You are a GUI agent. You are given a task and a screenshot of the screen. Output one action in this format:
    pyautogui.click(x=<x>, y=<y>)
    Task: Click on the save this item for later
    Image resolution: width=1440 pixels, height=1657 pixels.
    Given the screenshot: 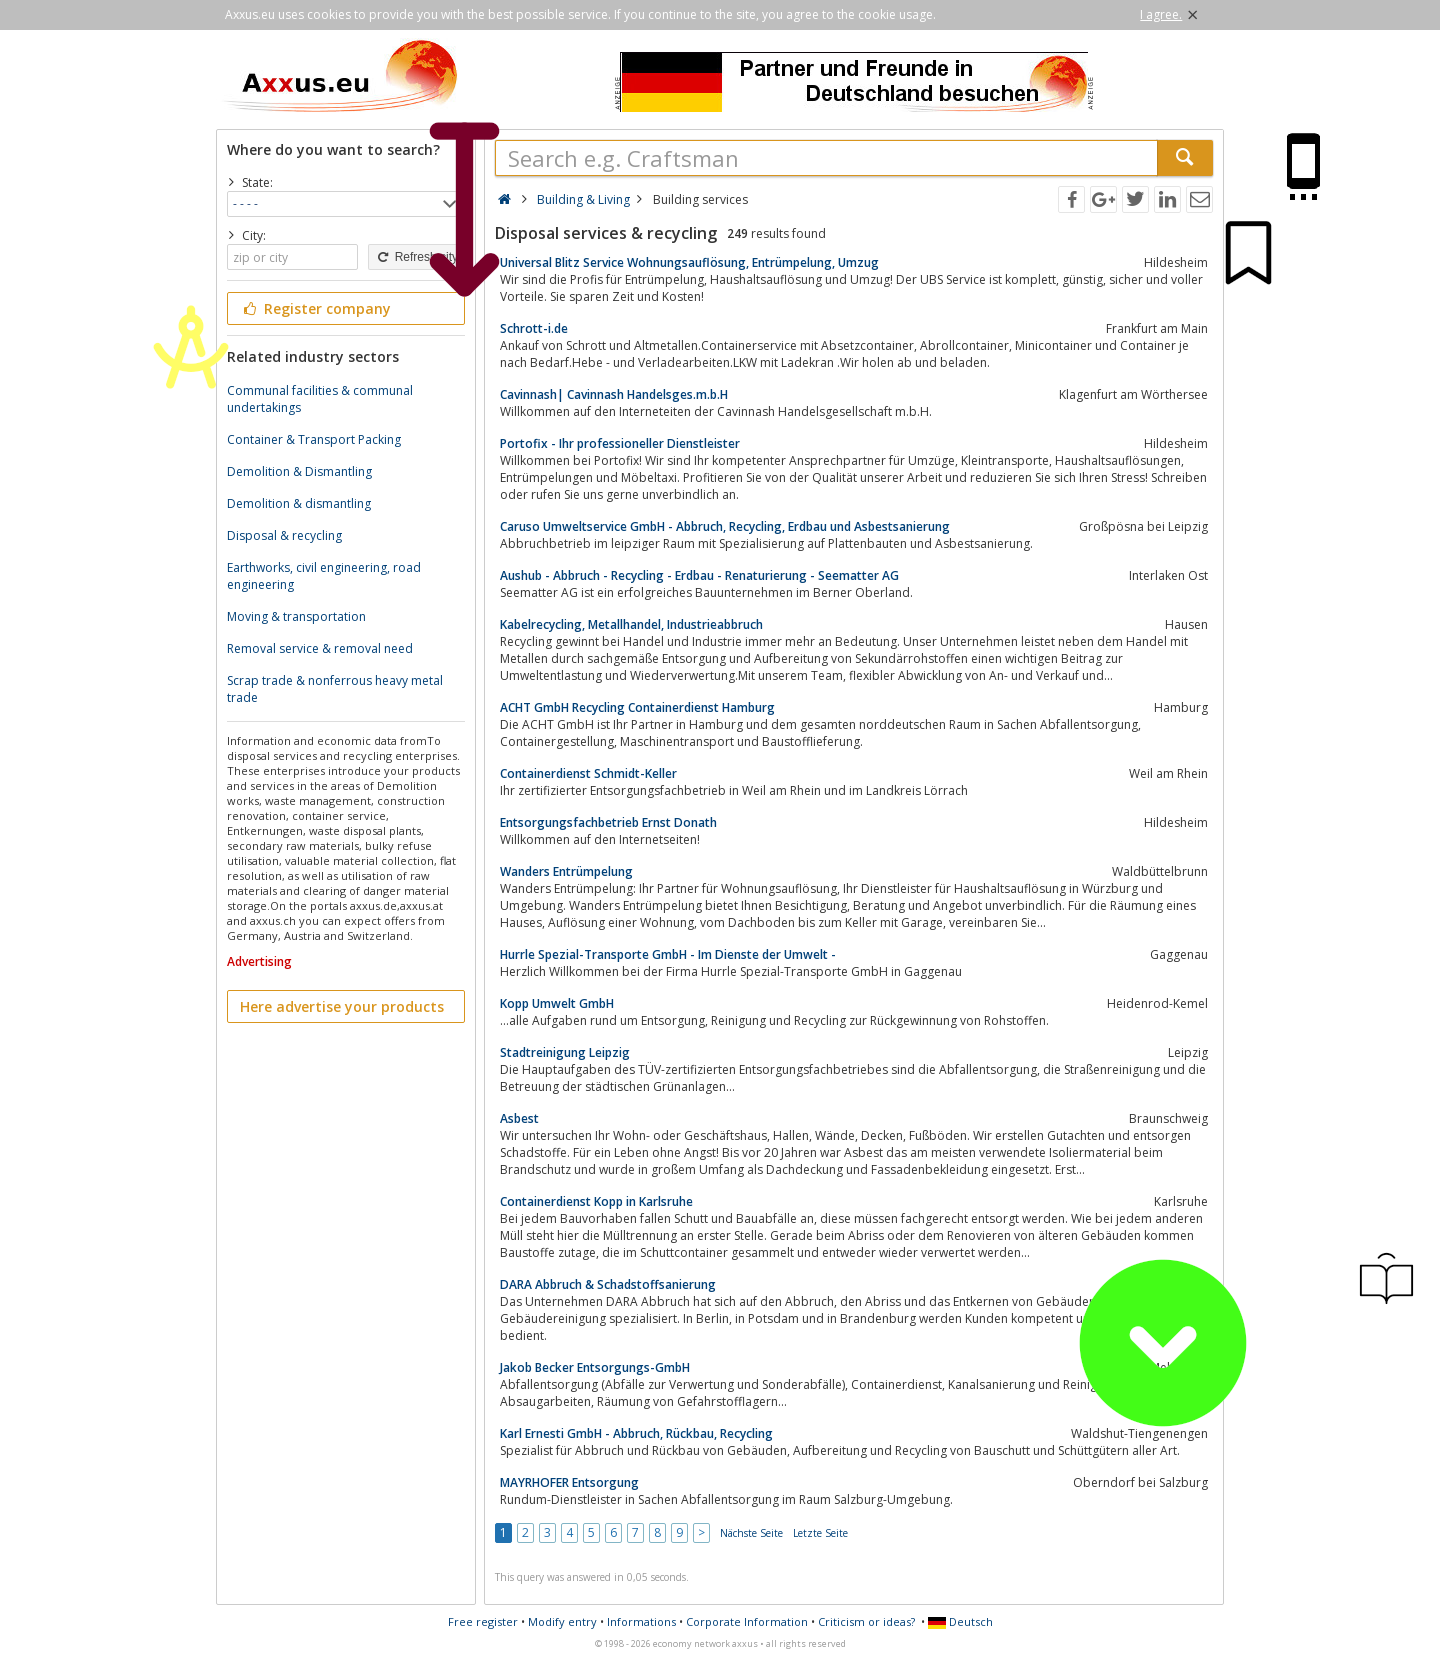 What is the action you would take?
    pyautogui.click(x=1248, y=251)
    